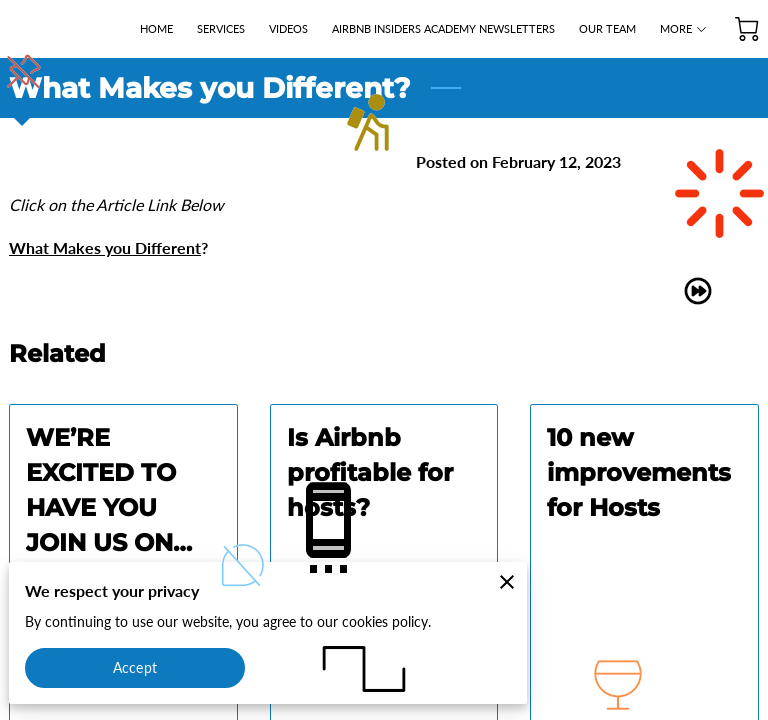  Describe the element at coordinates (23, 72) in the screenshot. I see `unpin an item from your saved collection` at that location.